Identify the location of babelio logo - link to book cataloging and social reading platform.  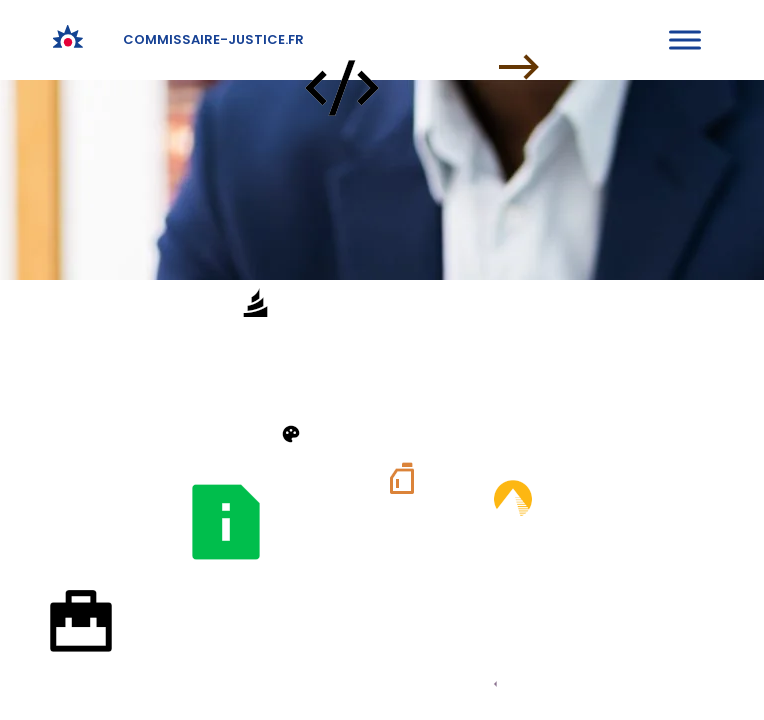
(255, 302).